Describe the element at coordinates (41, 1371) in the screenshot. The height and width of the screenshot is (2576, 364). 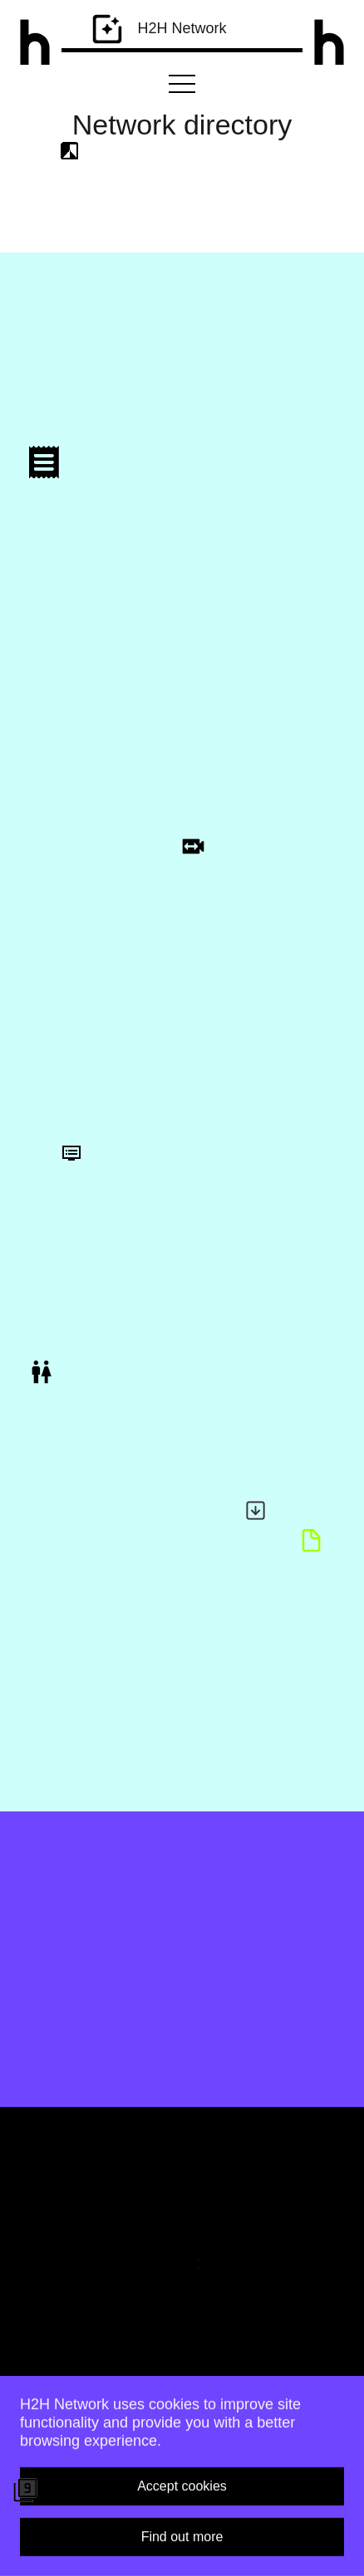
I see `find nearby restrooms` at that location.